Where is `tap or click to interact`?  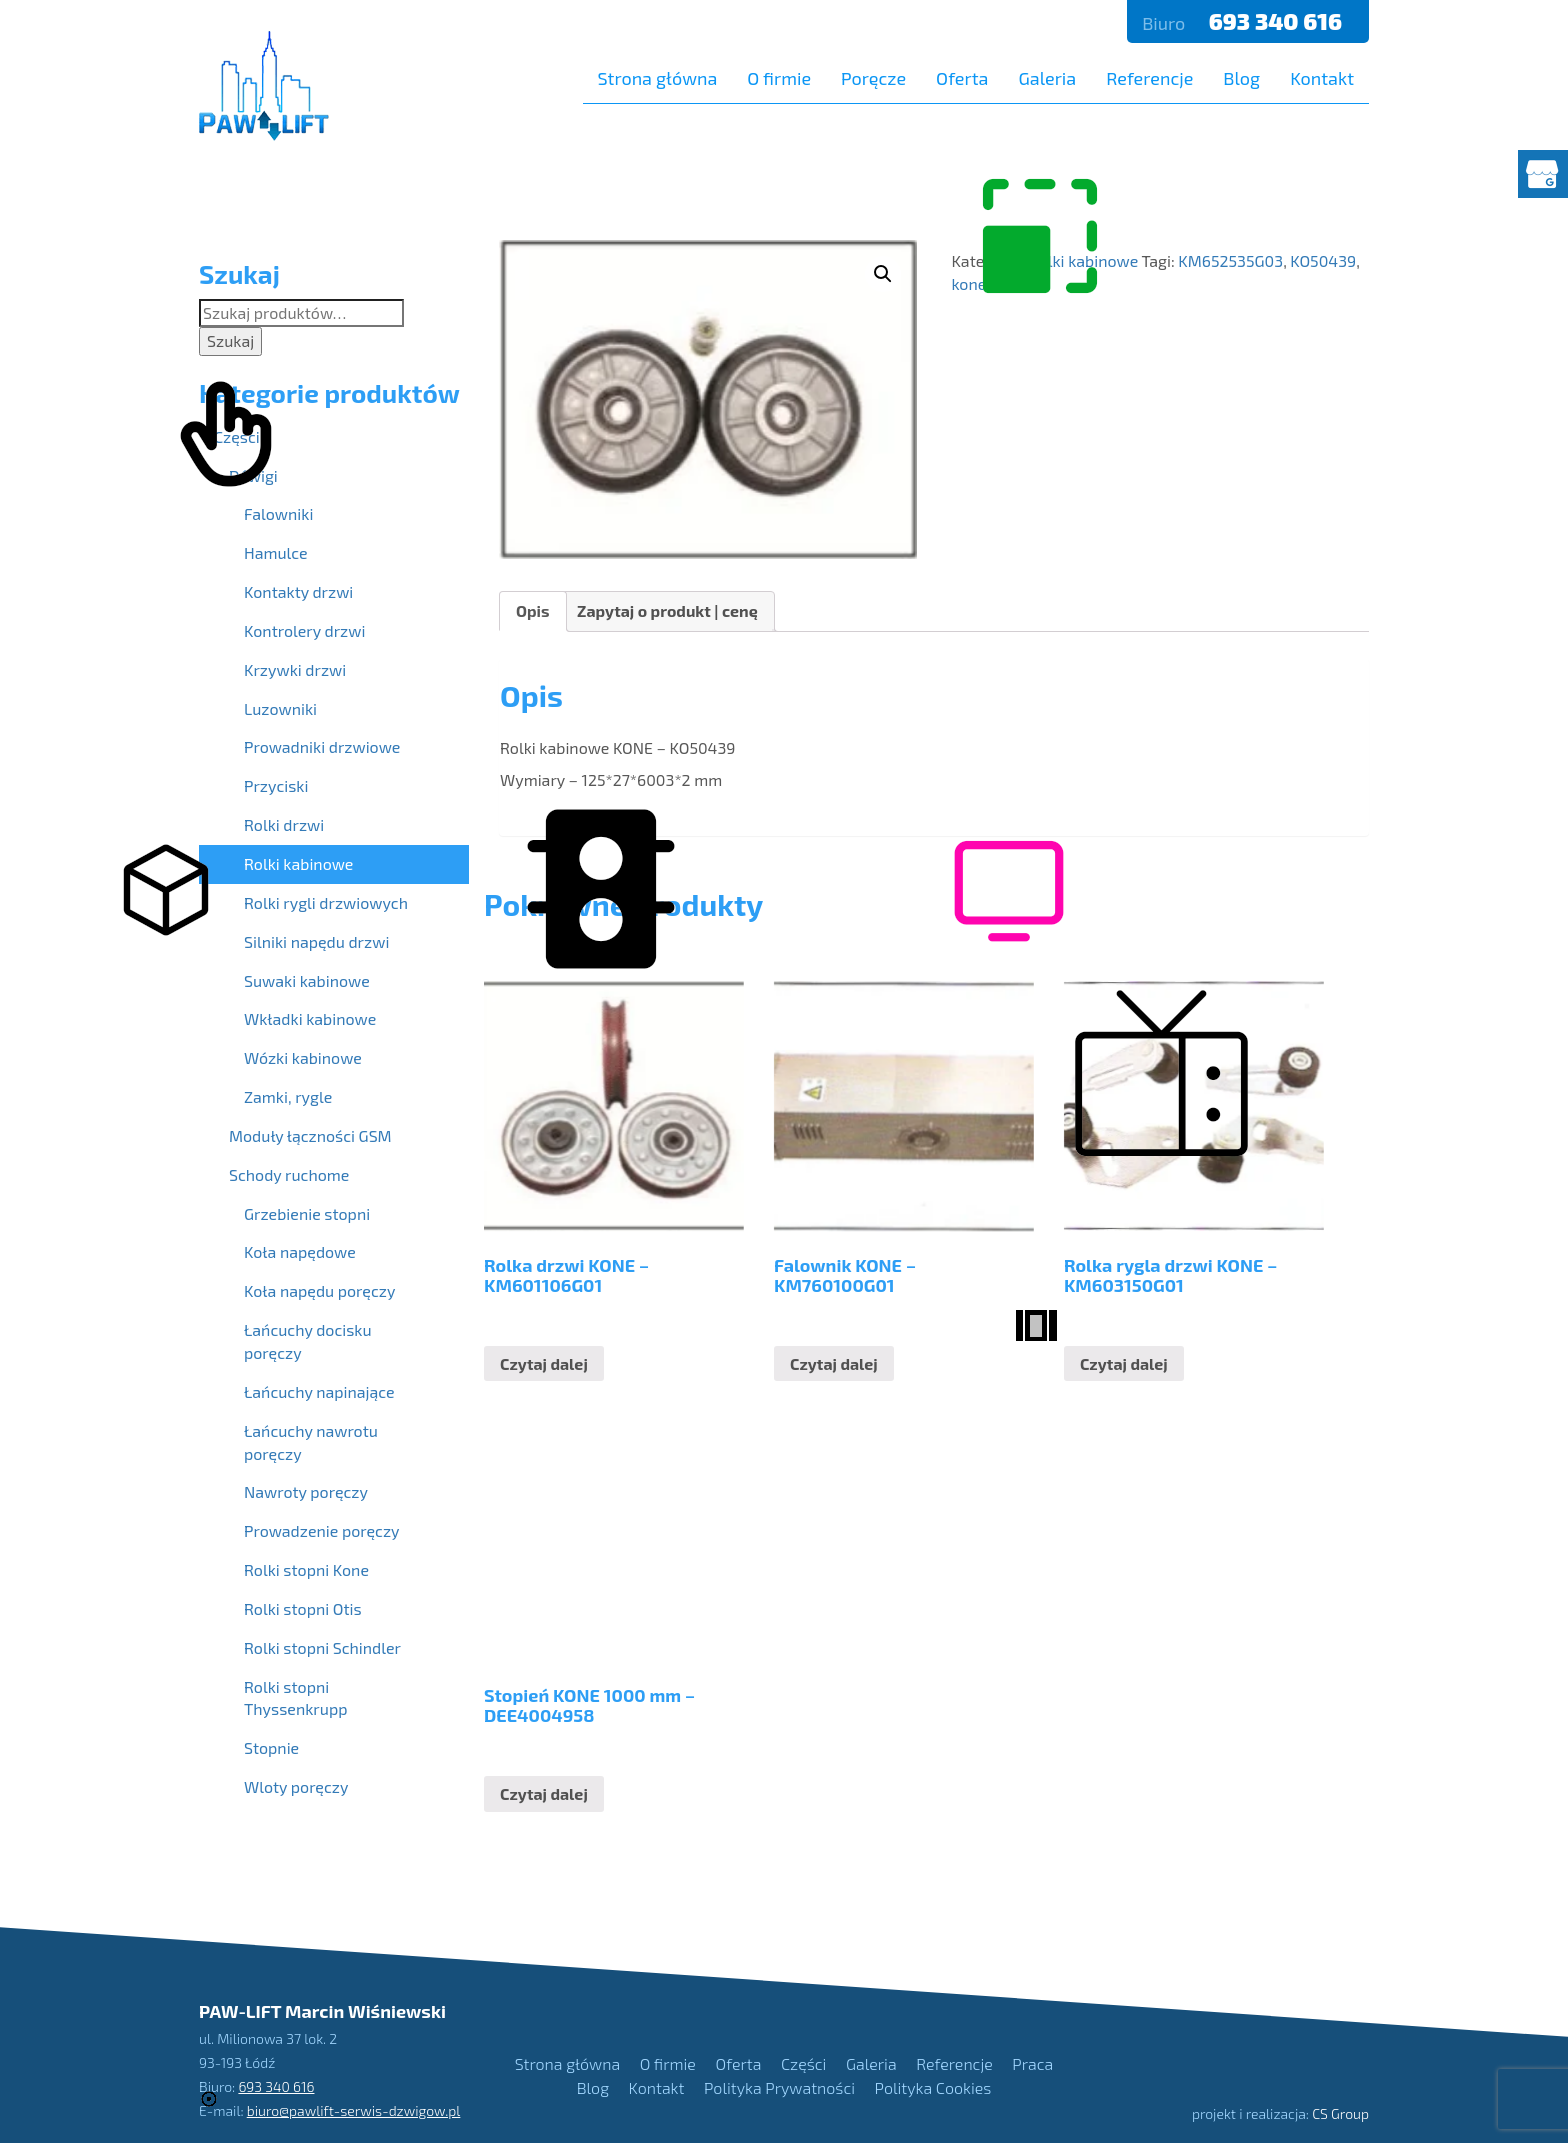 tap or click to interact is located at coordinates (226, 434).